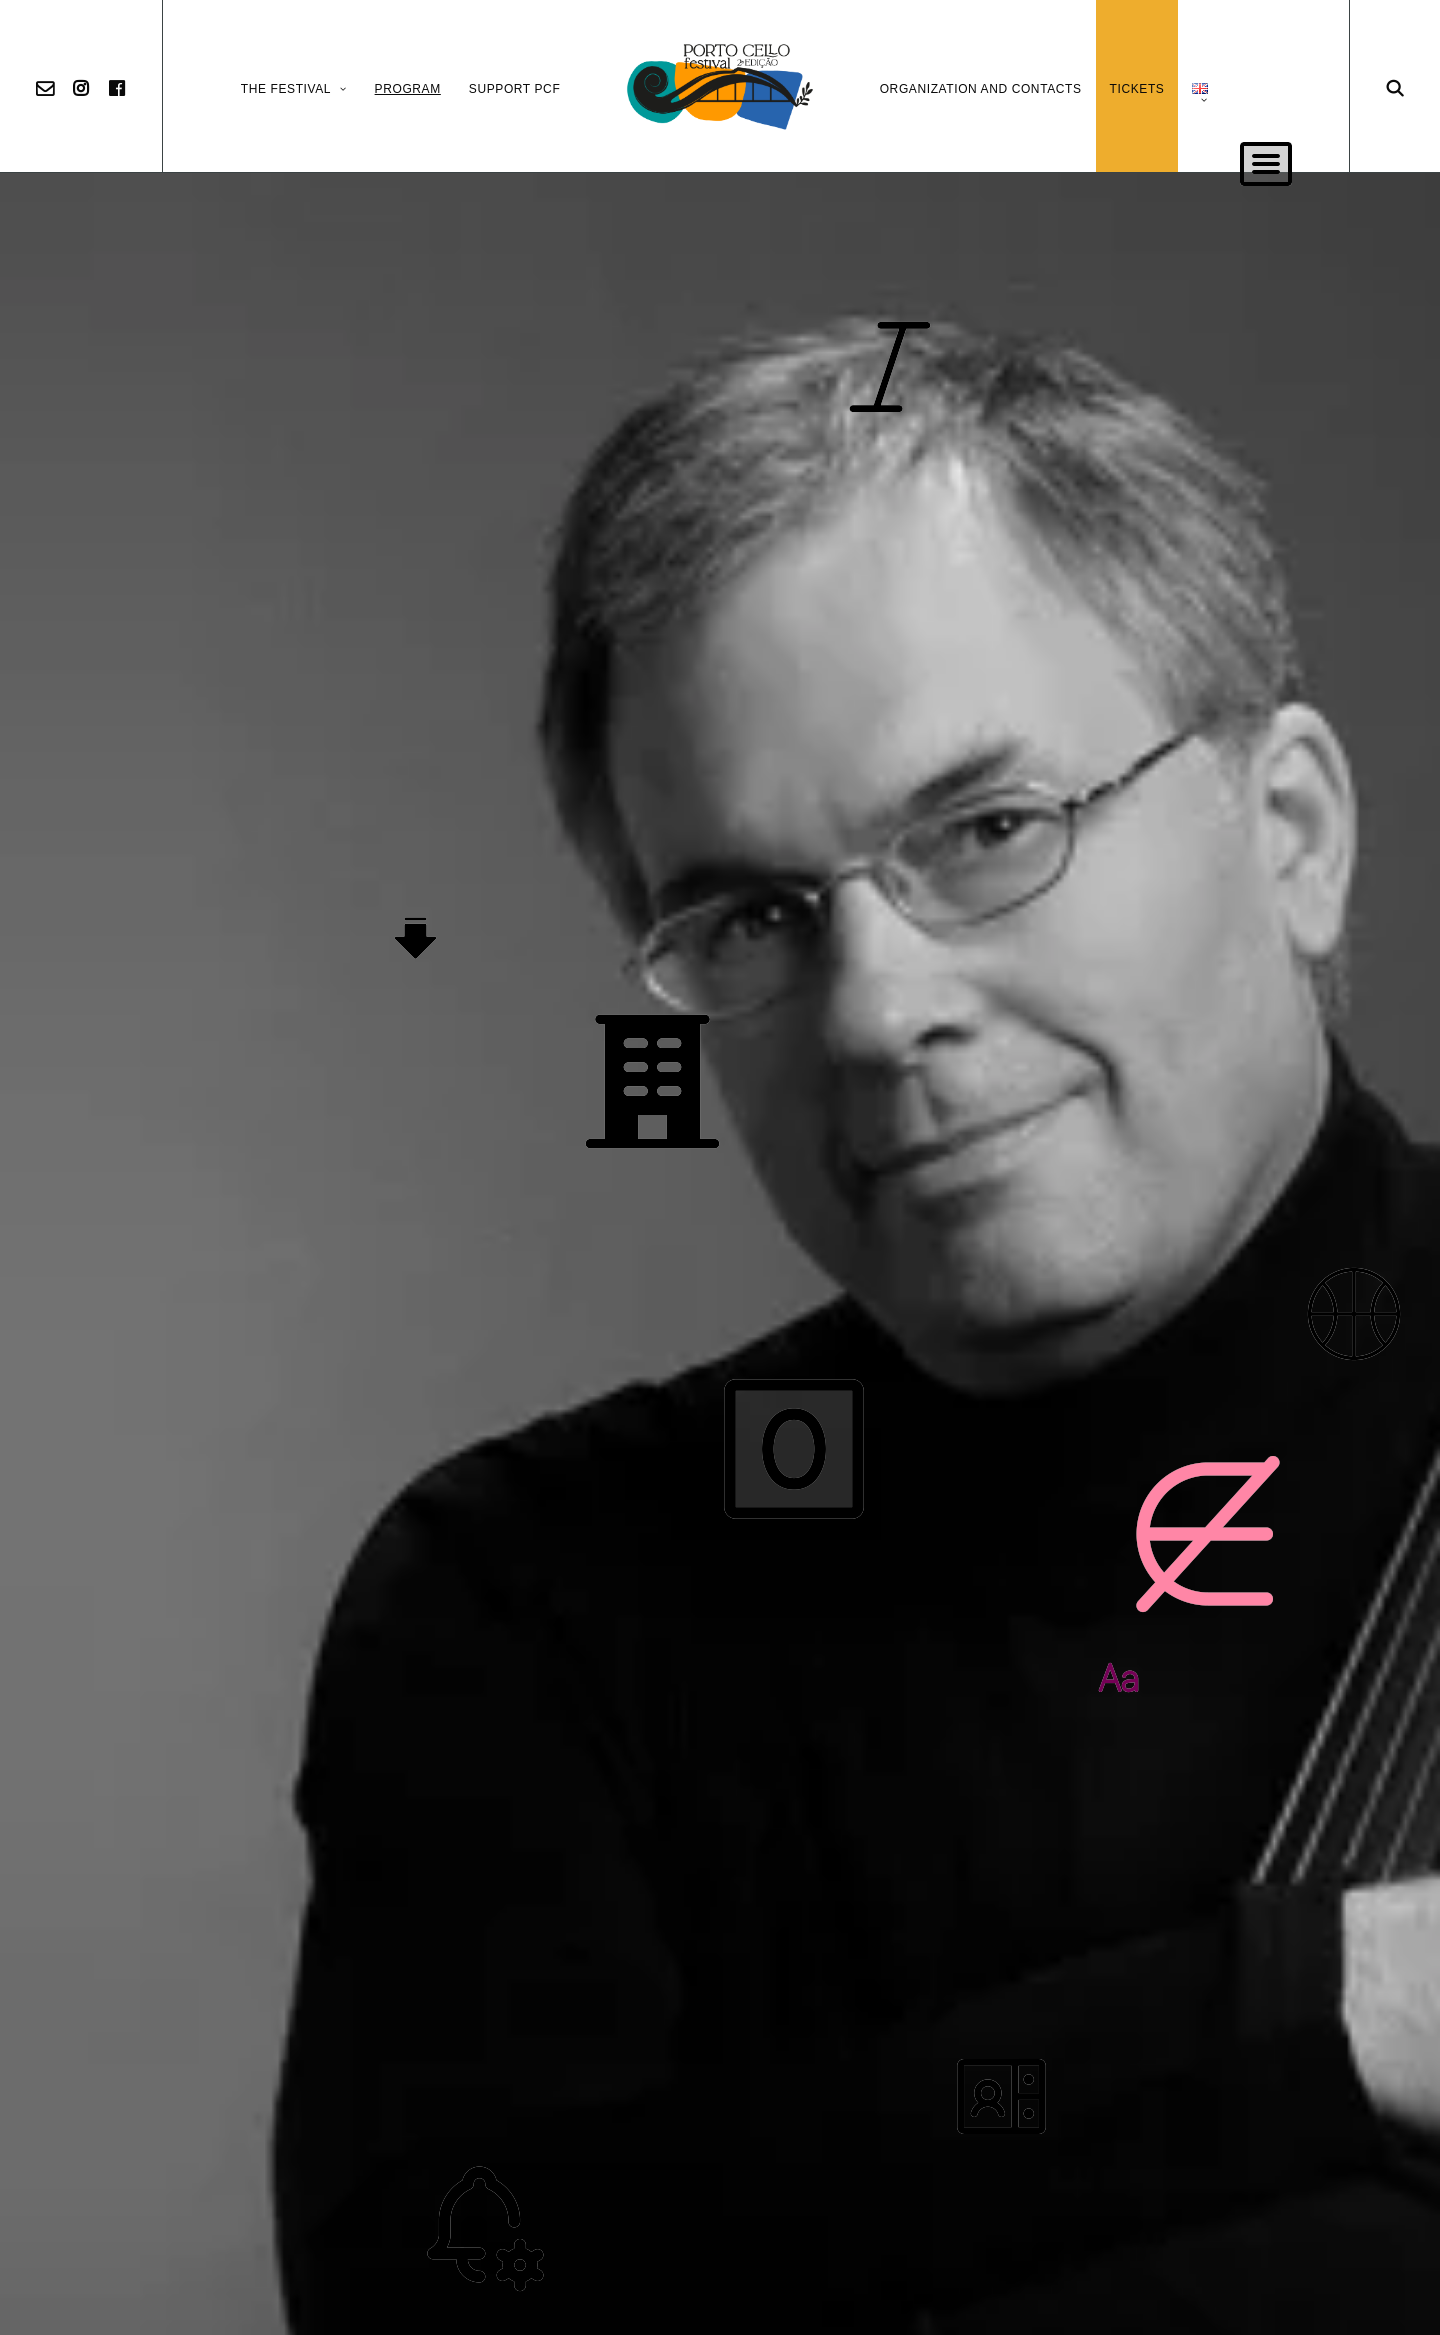  I want to click on apply italic formatting to selected text, so click(890, 367).